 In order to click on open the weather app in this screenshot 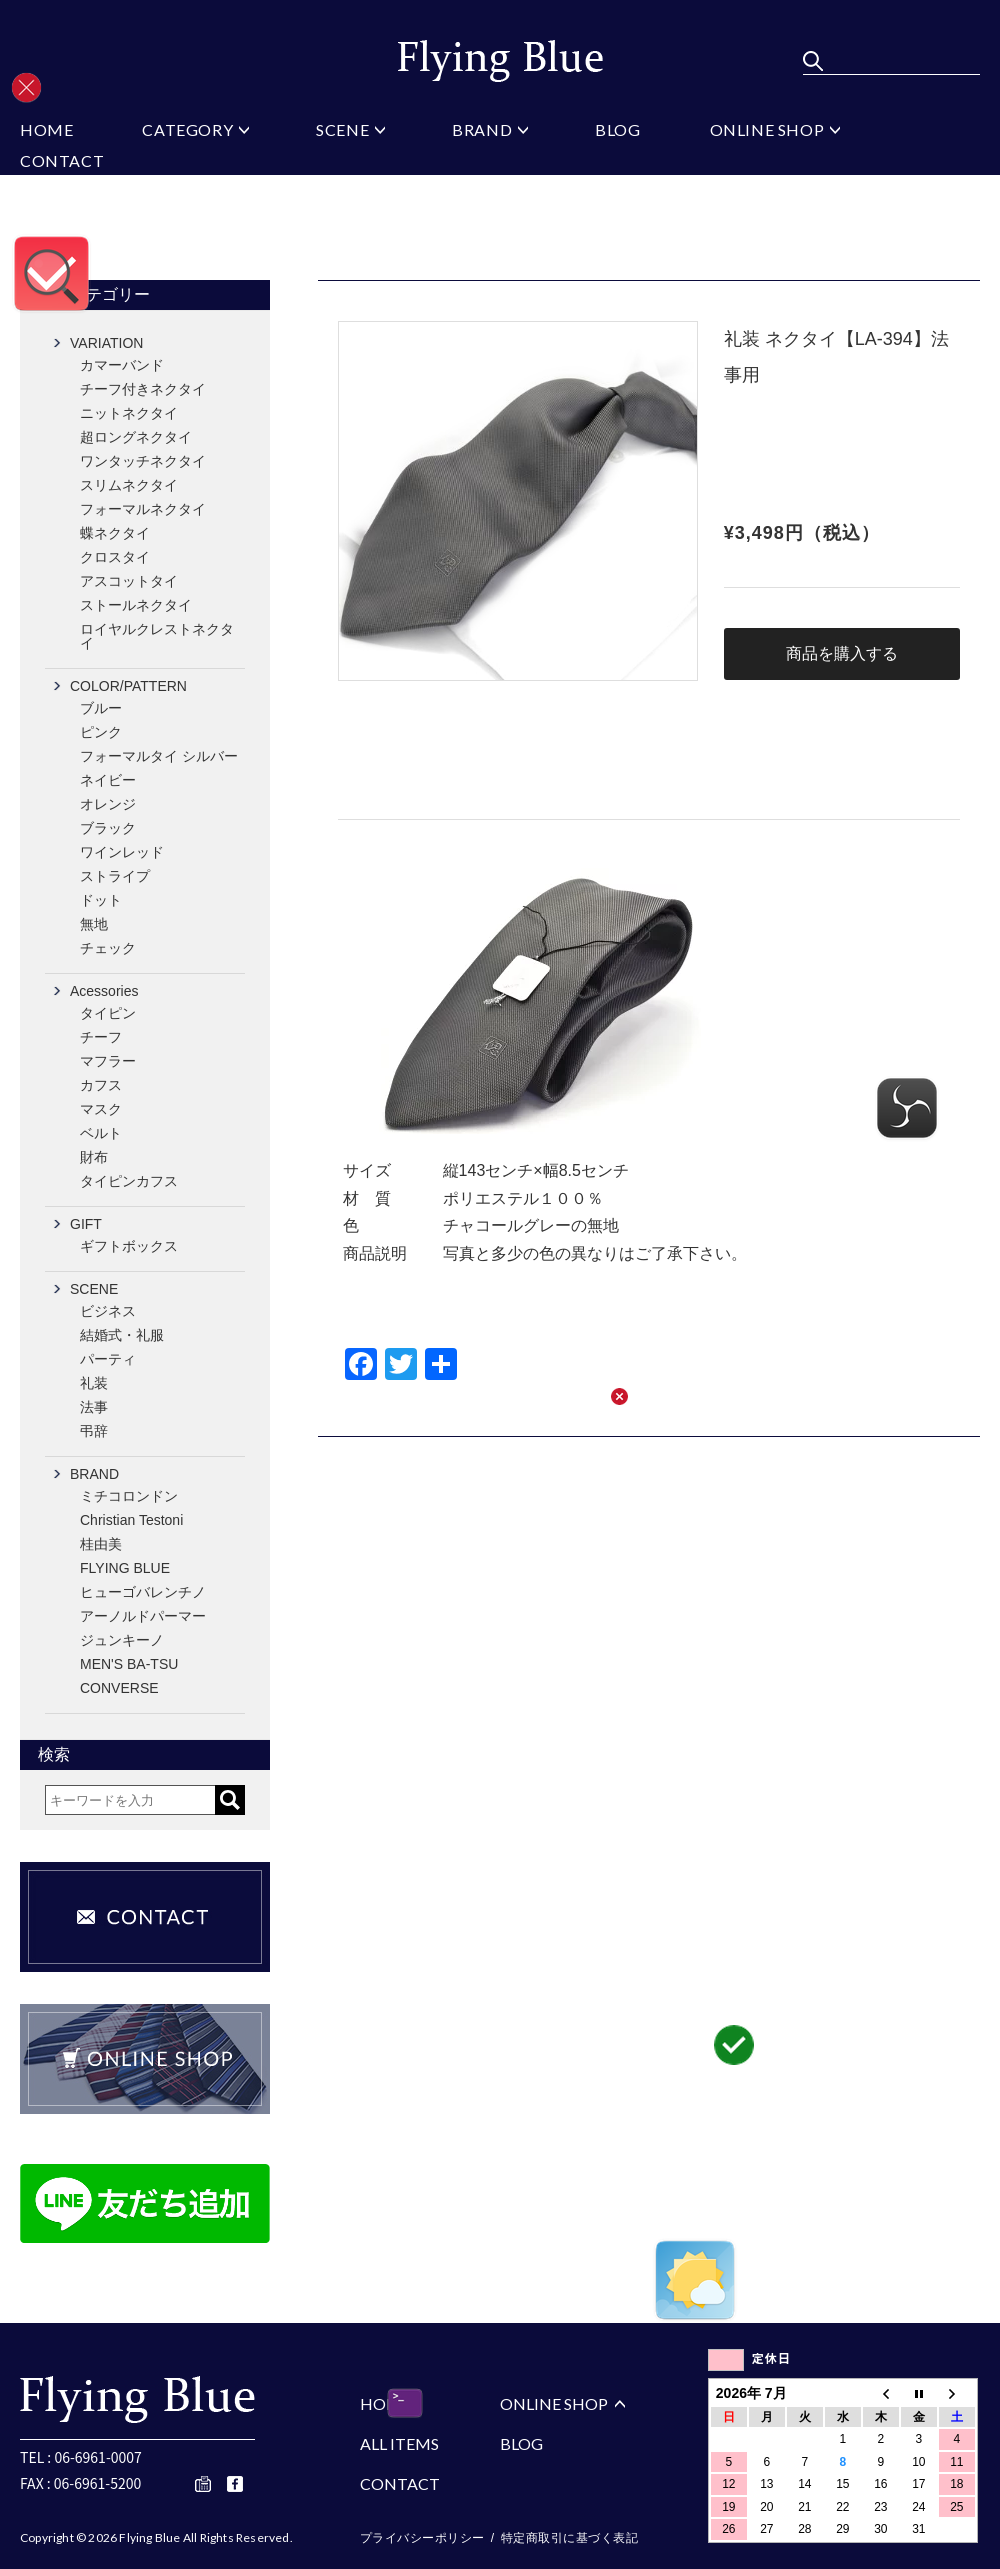, I will do `click(695, 2280)`.